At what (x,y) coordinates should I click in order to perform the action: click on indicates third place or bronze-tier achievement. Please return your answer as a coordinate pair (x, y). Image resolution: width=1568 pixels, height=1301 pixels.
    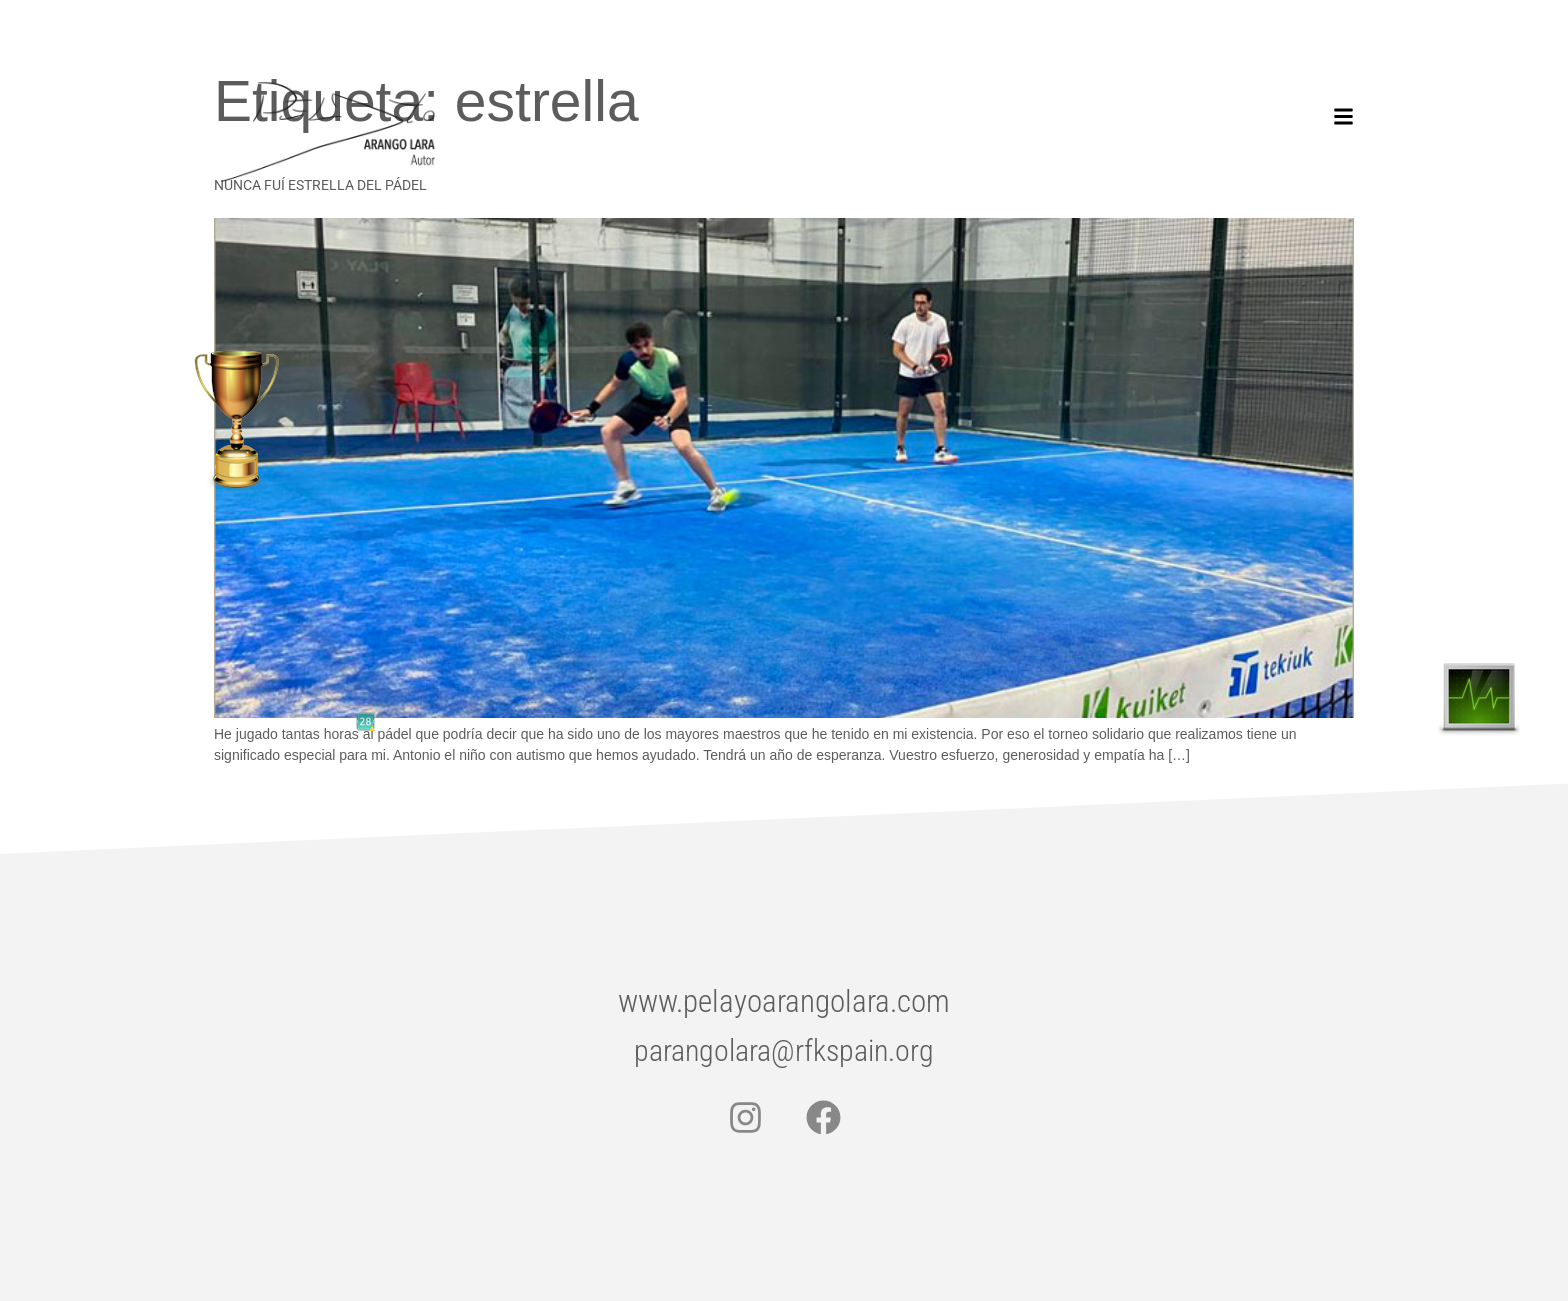
    Looking at the image, I should click on (241, 419).